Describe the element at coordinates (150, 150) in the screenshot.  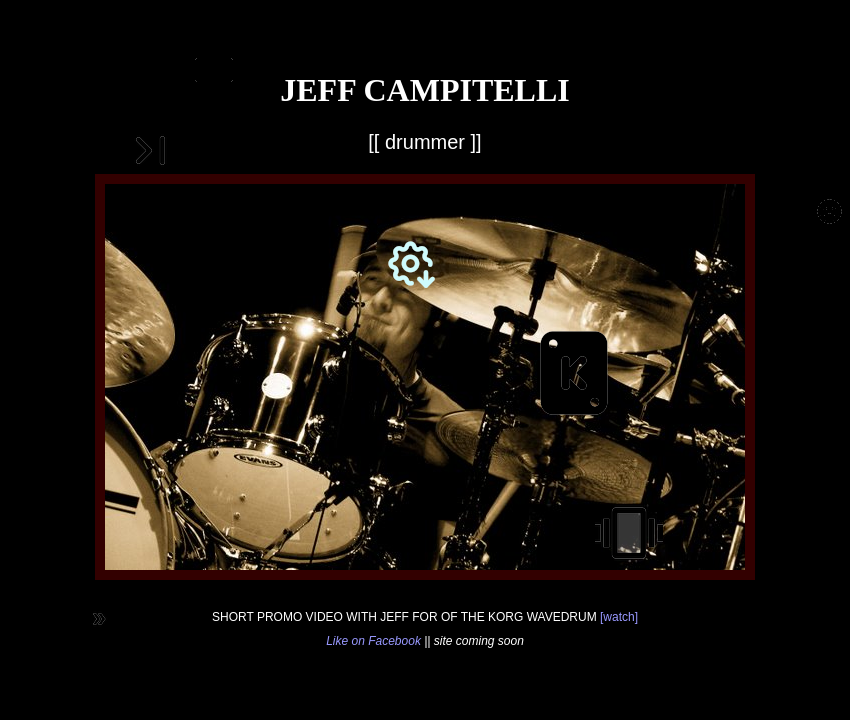
I see `go to the last page` at that location.